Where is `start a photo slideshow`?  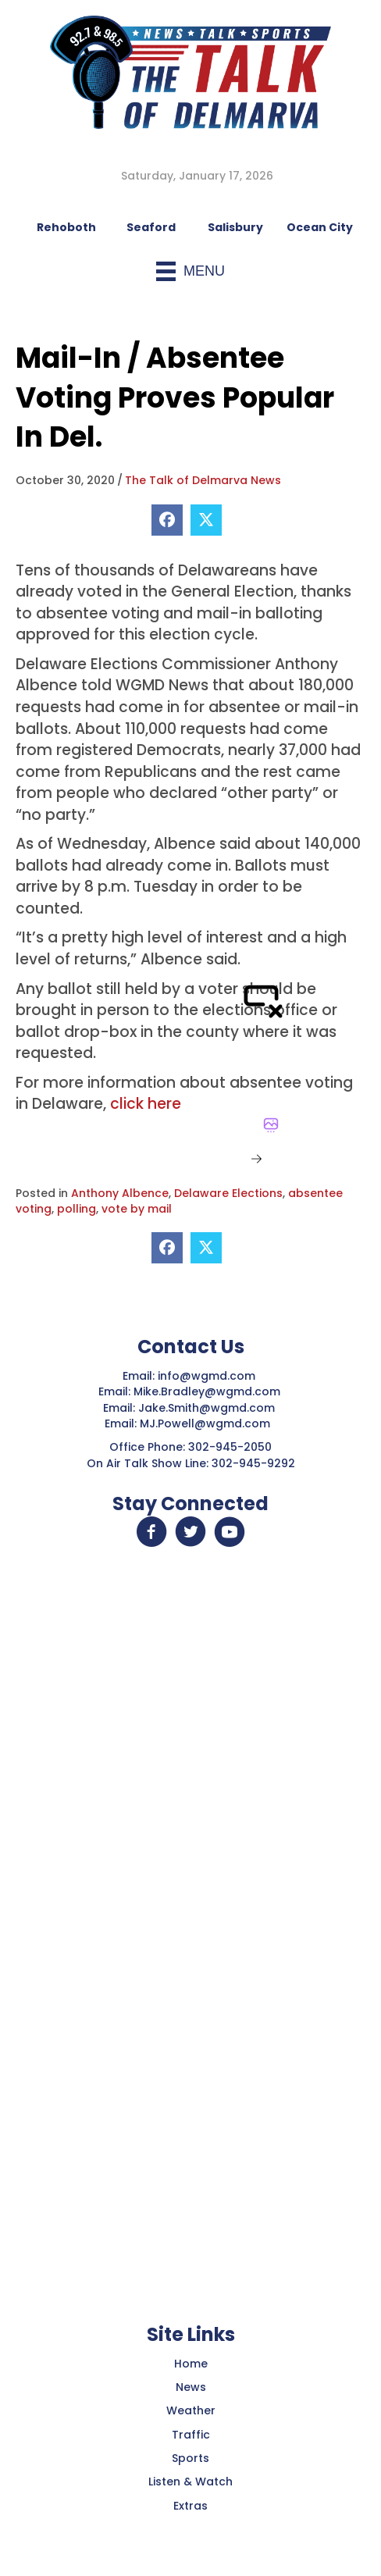
start a photo slideshow is located at coordinates (271, 1125).